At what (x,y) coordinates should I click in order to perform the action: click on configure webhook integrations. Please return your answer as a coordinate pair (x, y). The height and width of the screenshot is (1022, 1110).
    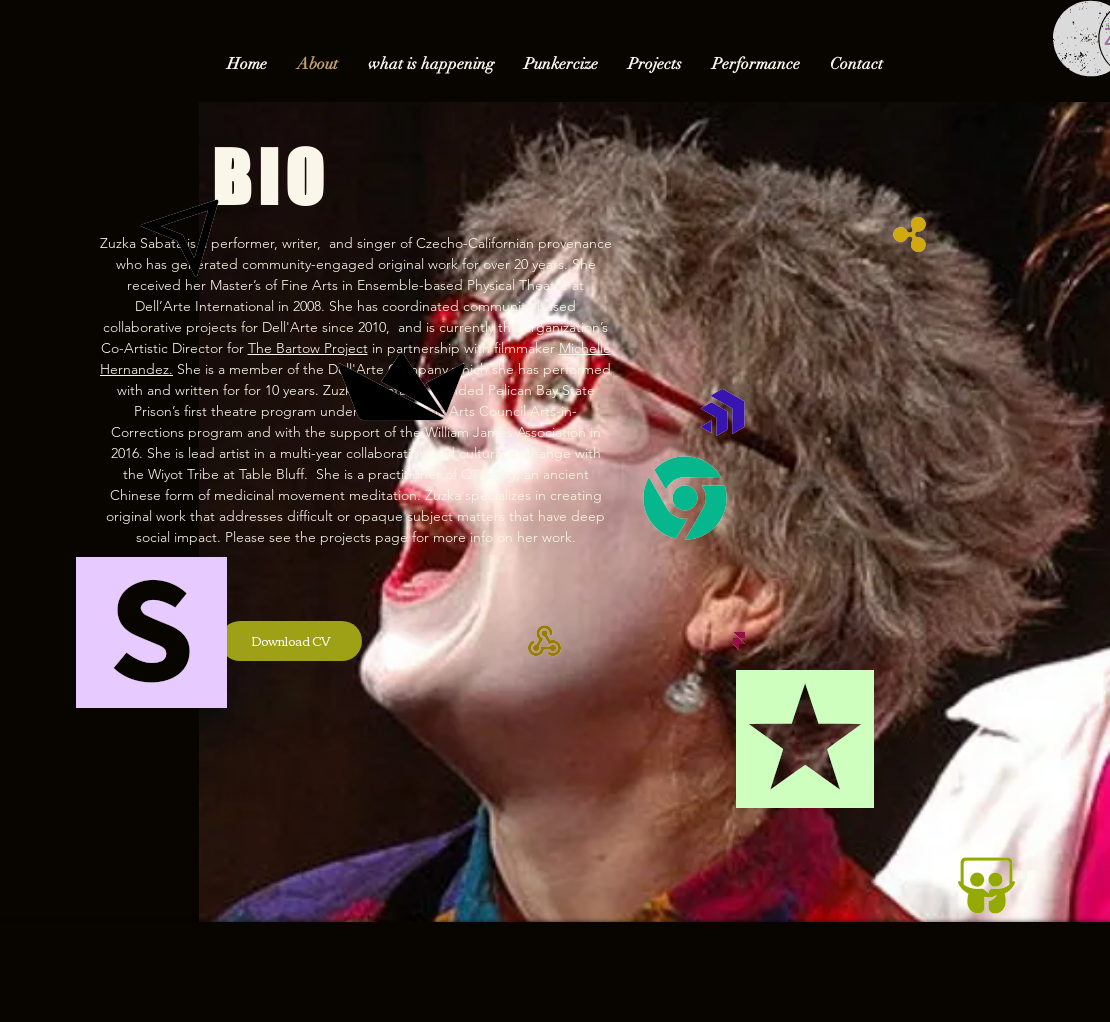
    Looking at the image, I should click on (544, 641).